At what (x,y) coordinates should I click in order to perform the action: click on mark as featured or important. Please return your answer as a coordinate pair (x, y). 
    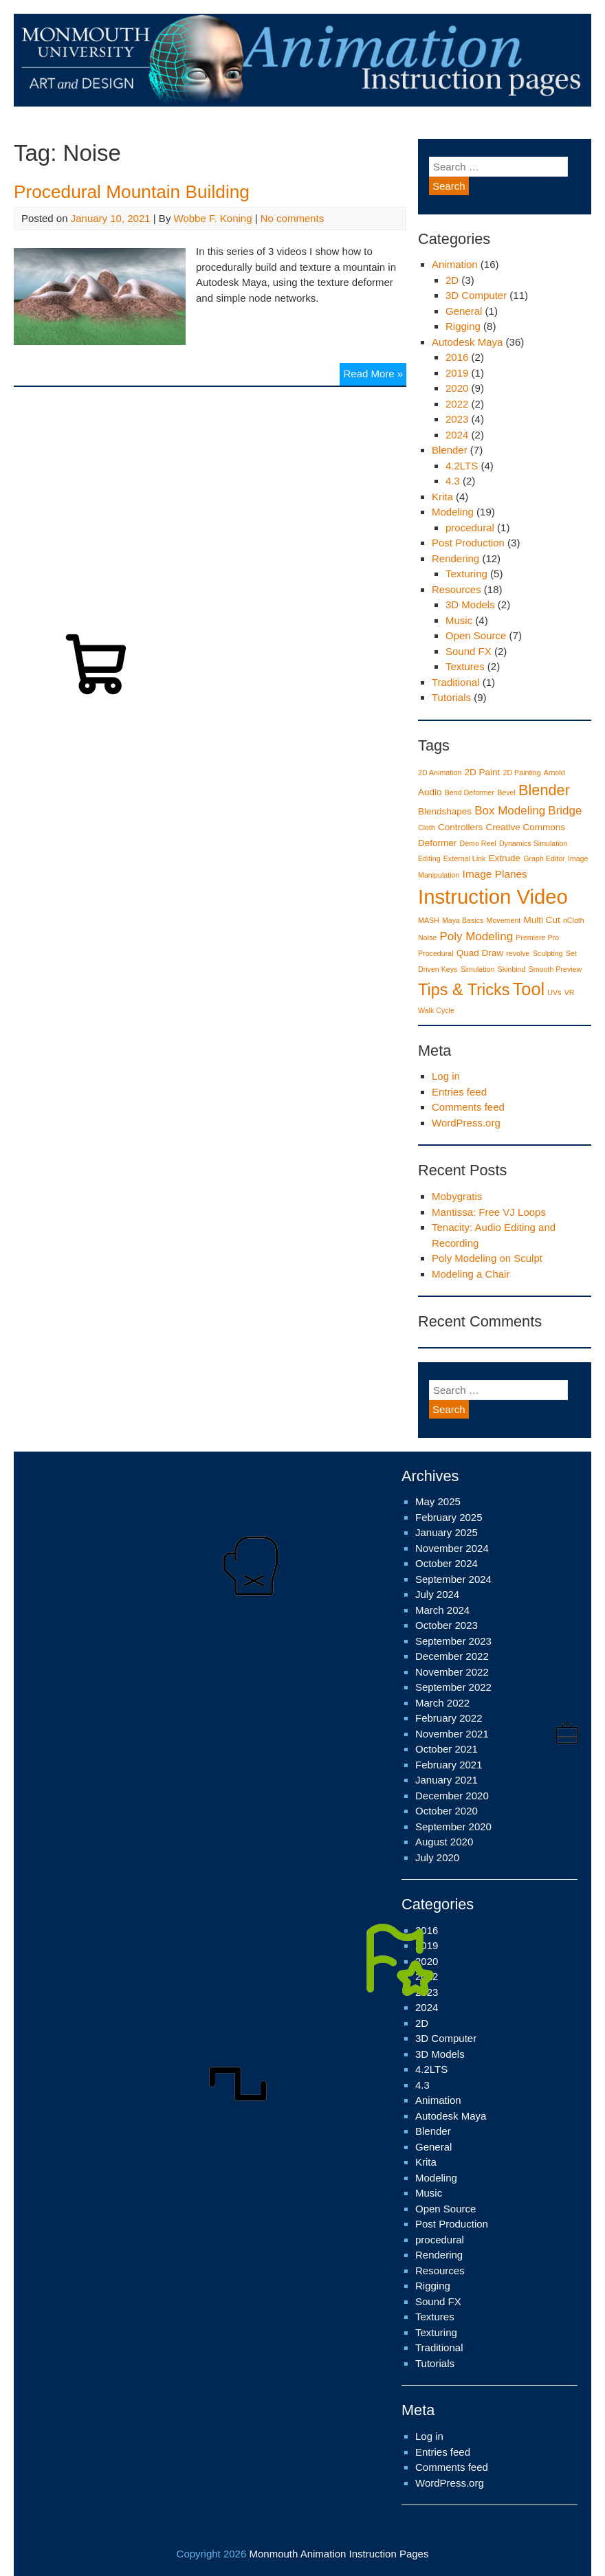
    Looking at the image, I should click on (395, 1957).